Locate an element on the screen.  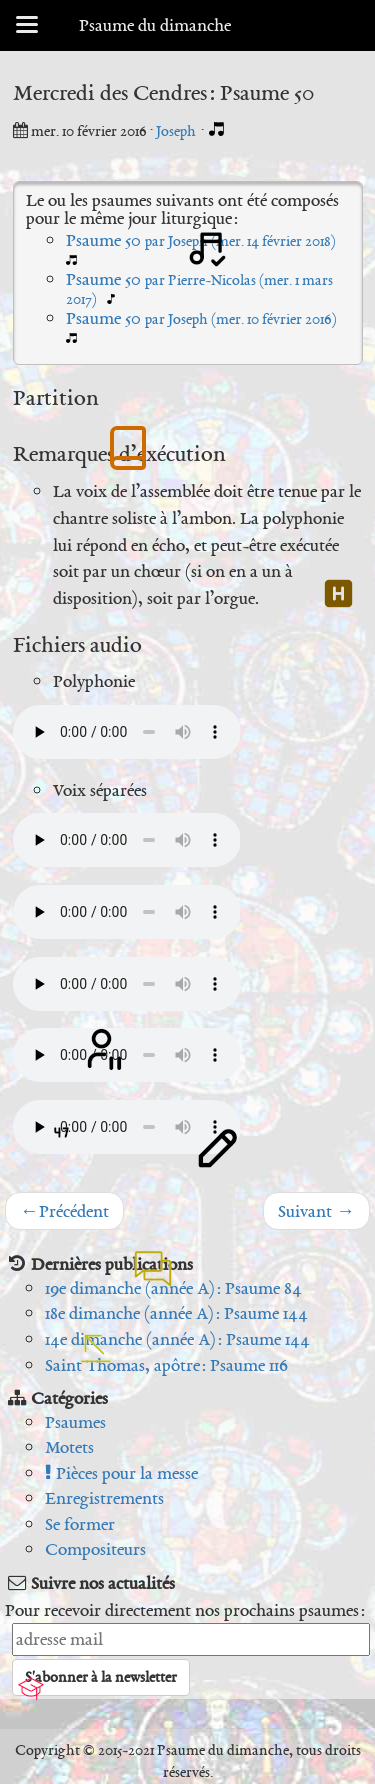
indicates a helipad or helicopter landing zone is located at coordinates (338, 593).